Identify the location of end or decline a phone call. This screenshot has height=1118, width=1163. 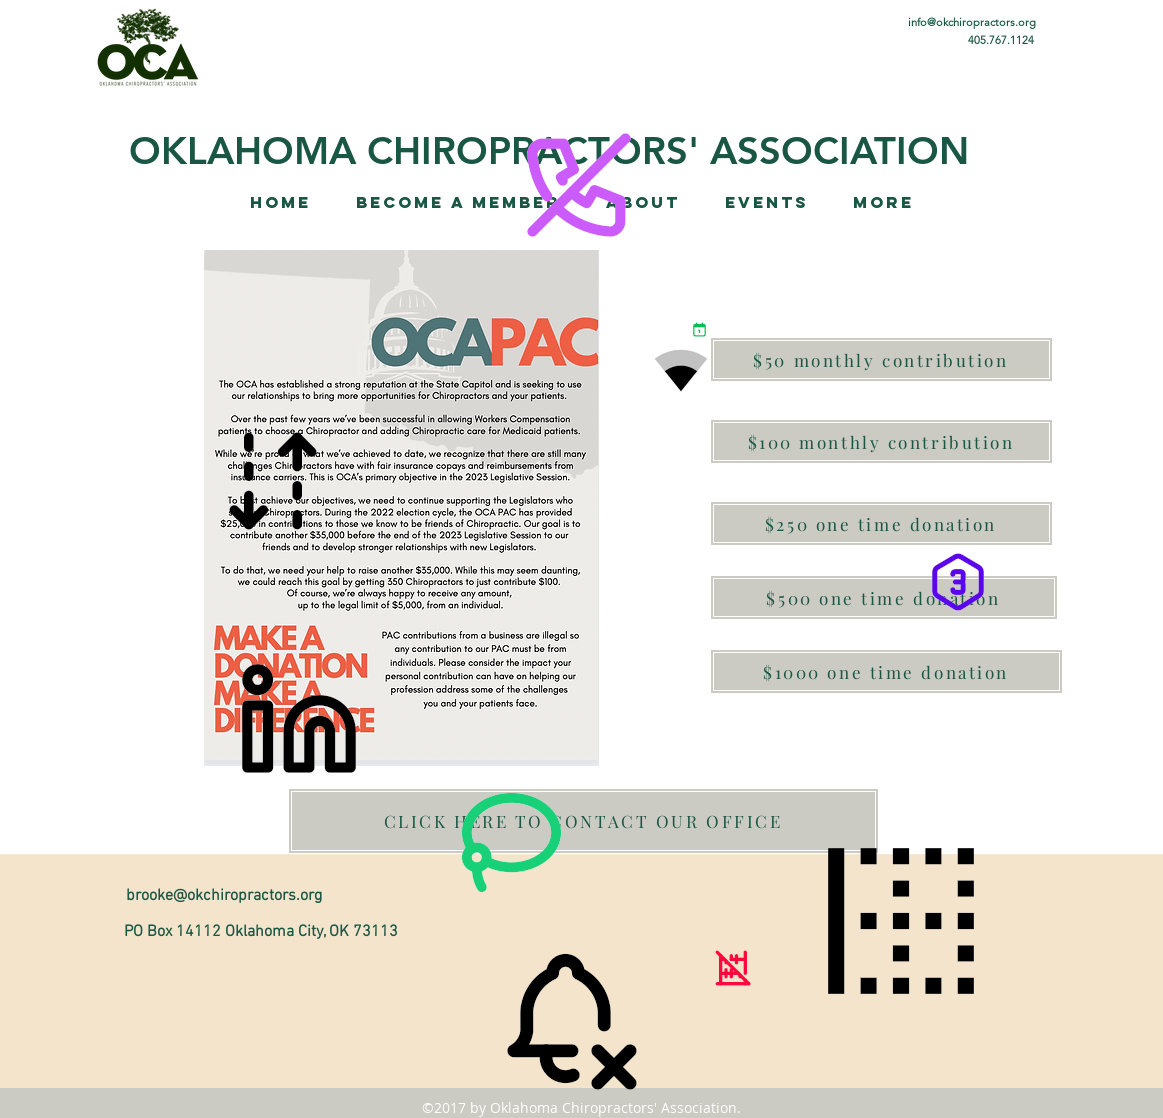
(579, 185).